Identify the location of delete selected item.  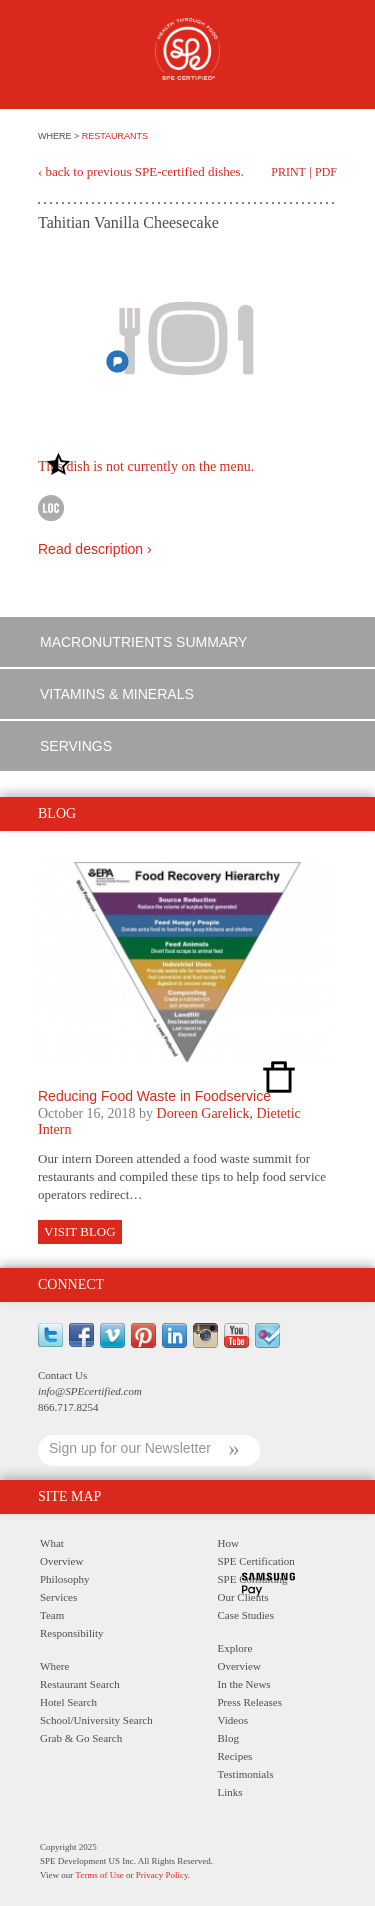
(279, 1077).